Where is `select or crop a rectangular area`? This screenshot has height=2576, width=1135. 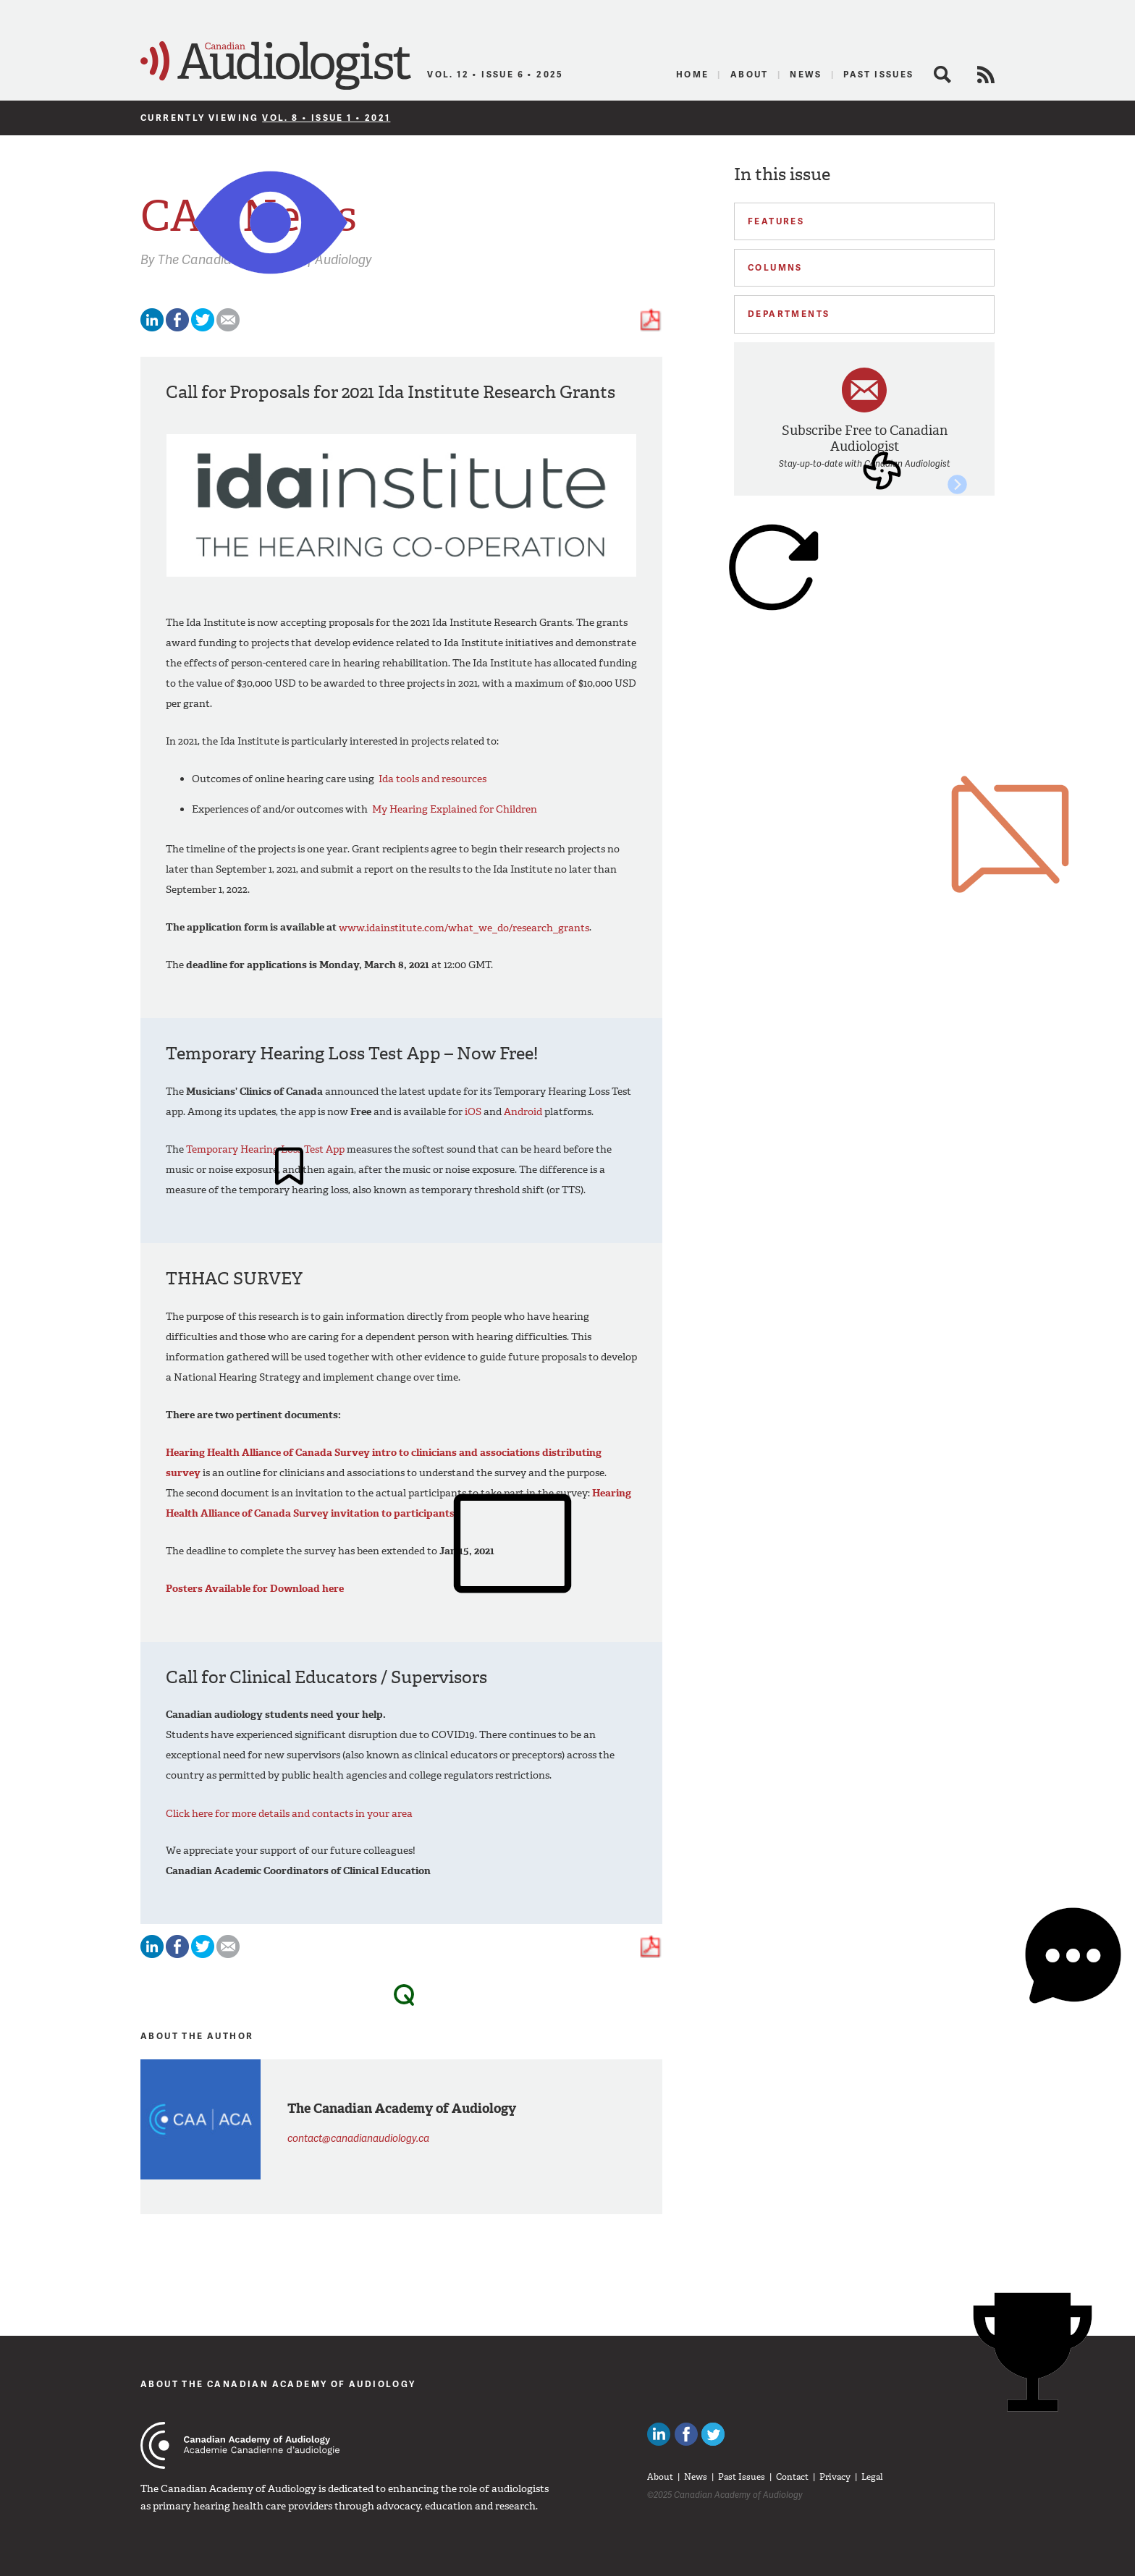
select or crop a rectangular area is located at coordinates (512, 1543).